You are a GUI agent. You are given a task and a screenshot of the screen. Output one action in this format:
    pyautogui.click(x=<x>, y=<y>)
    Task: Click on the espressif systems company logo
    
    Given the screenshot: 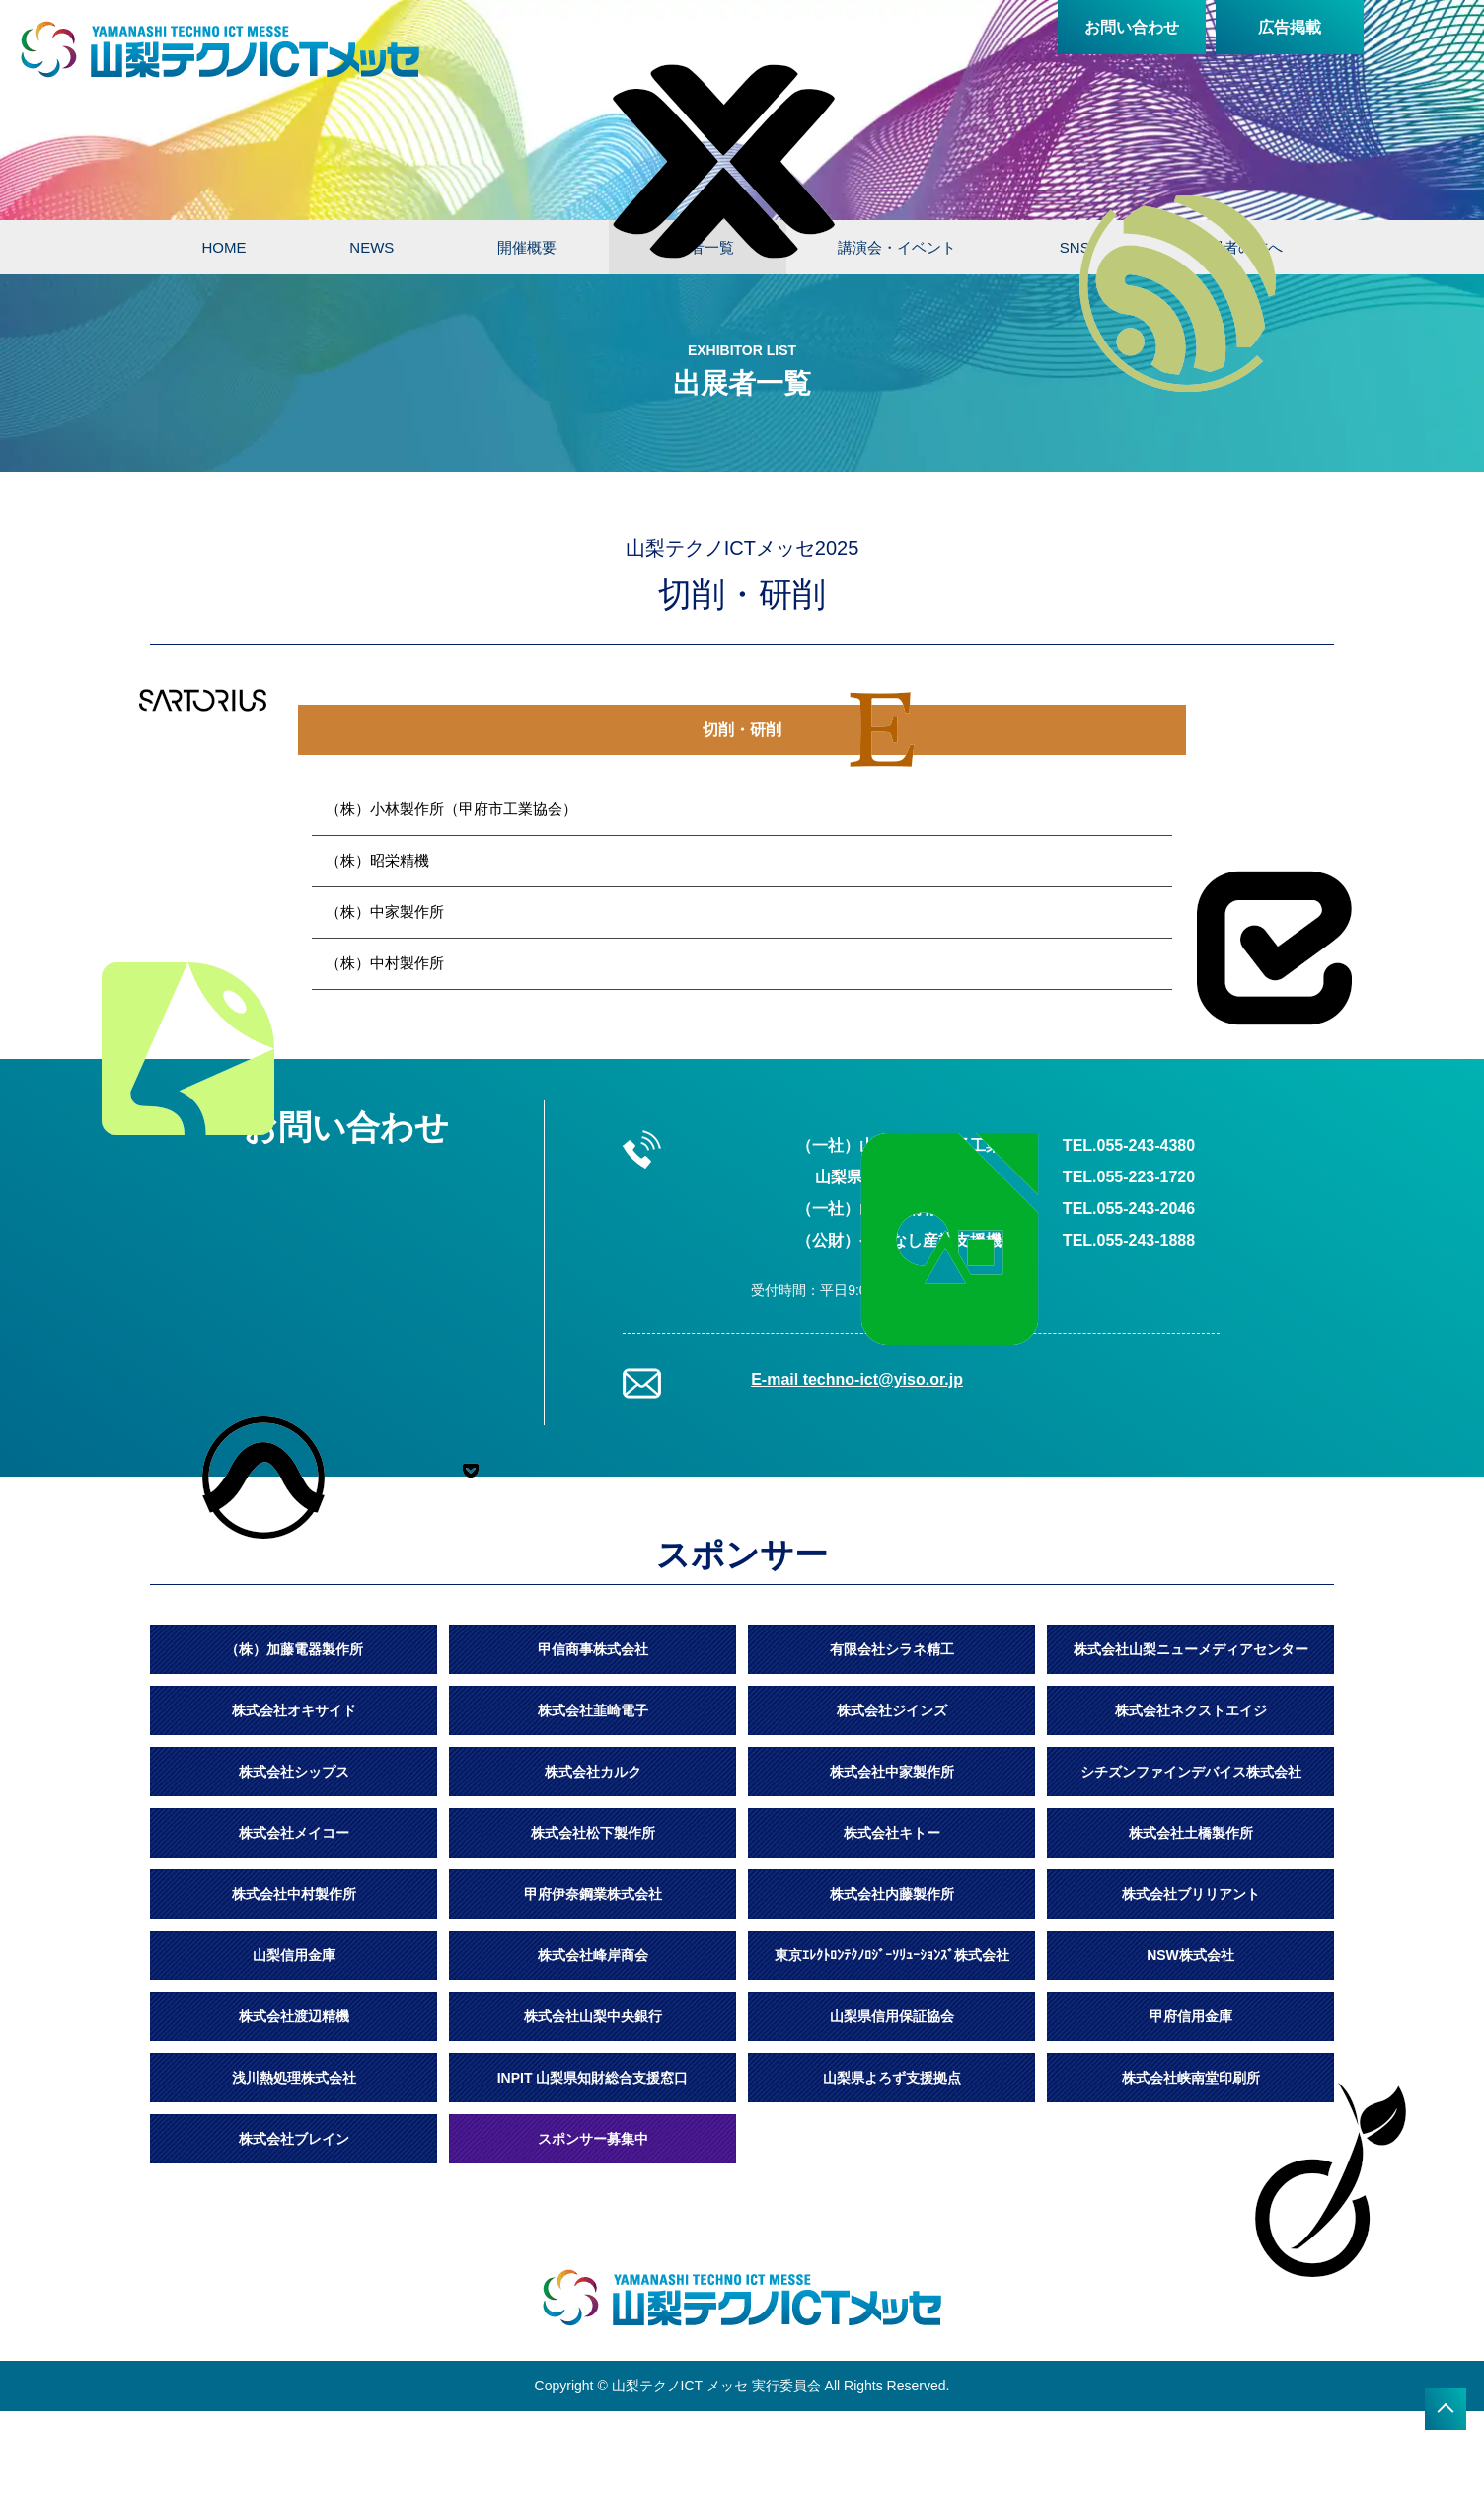 What is the action you would take?
    pyautogui.click(x=1177, y=293)
    